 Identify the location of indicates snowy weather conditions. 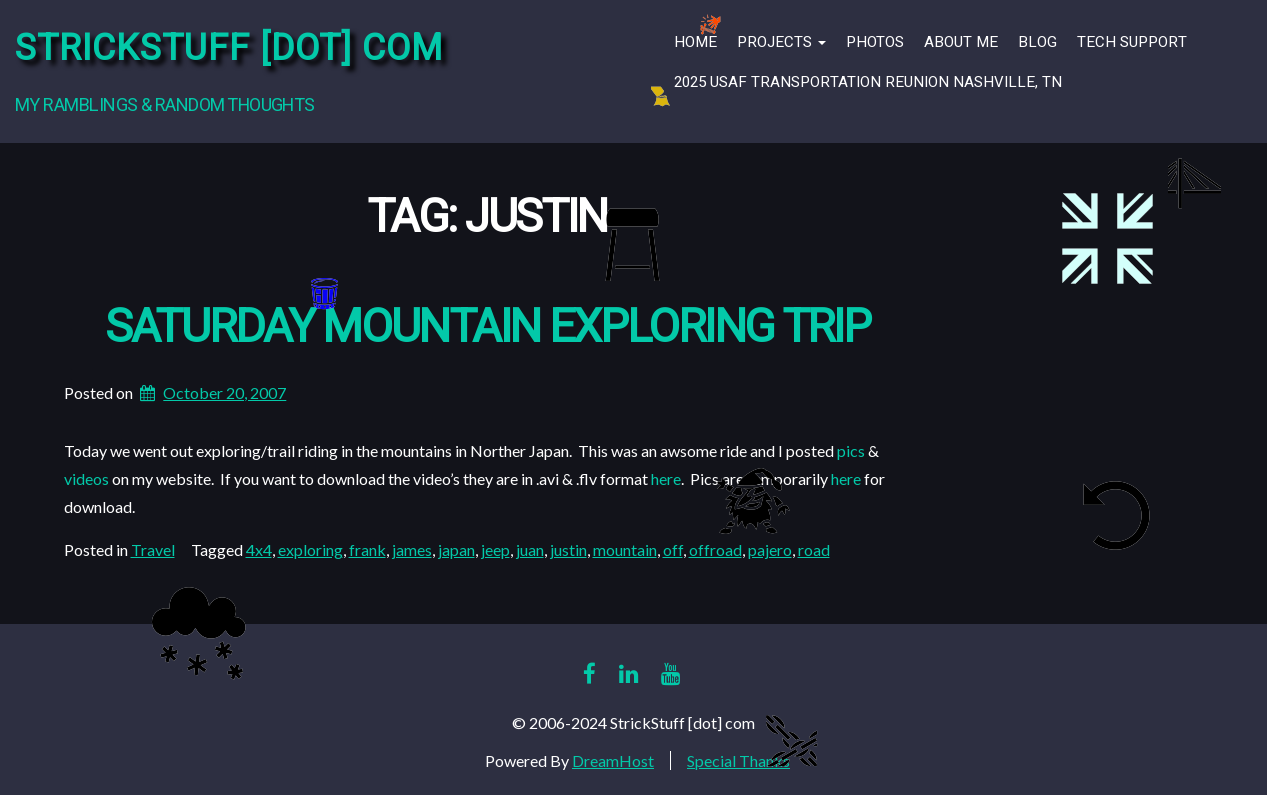
(198, 633).